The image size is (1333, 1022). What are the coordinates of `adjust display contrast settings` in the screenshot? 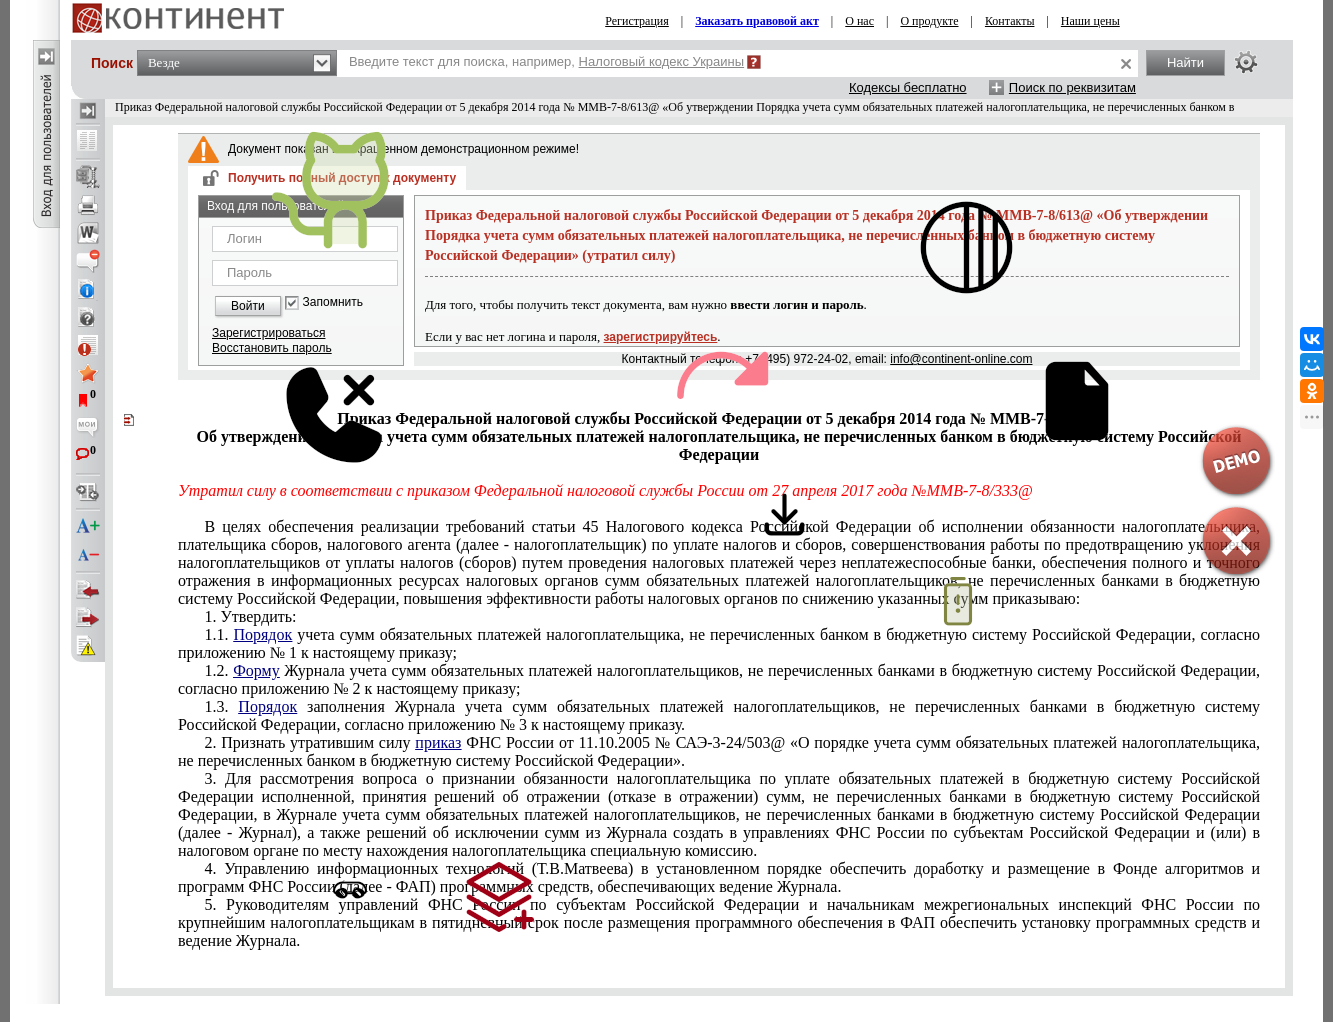 It's located at (966, 247).